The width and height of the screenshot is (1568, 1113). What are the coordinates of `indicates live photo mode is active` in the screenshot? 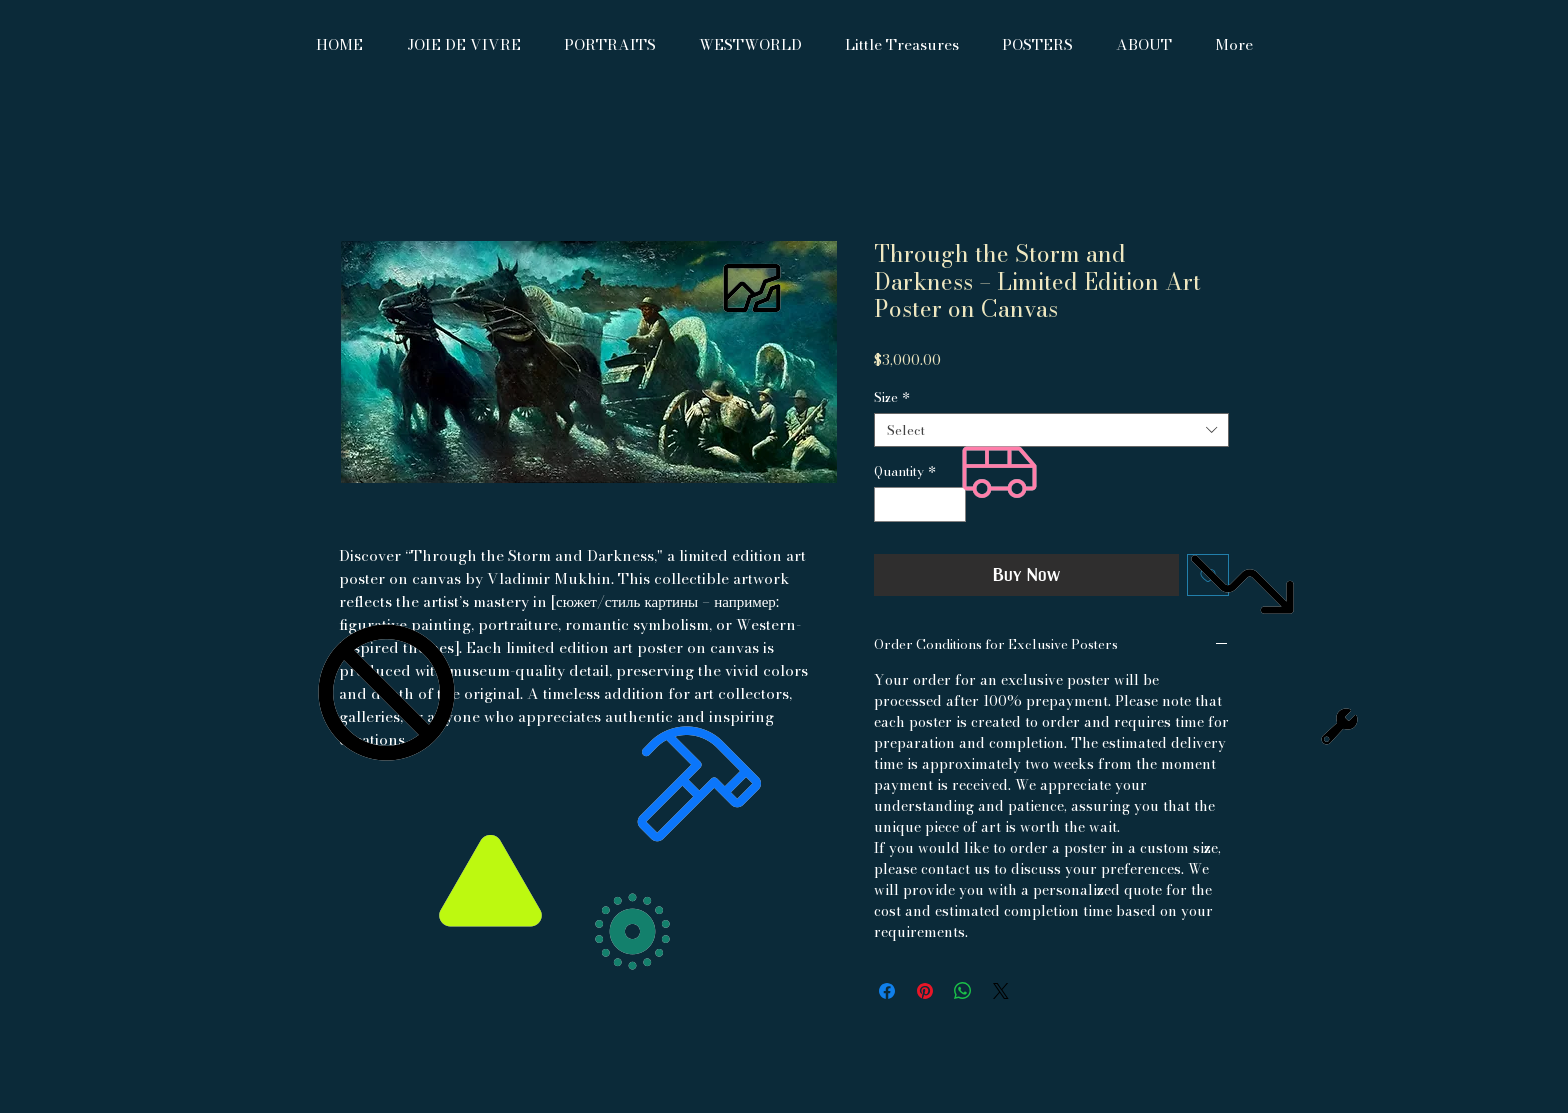 It's located at (632, 931).